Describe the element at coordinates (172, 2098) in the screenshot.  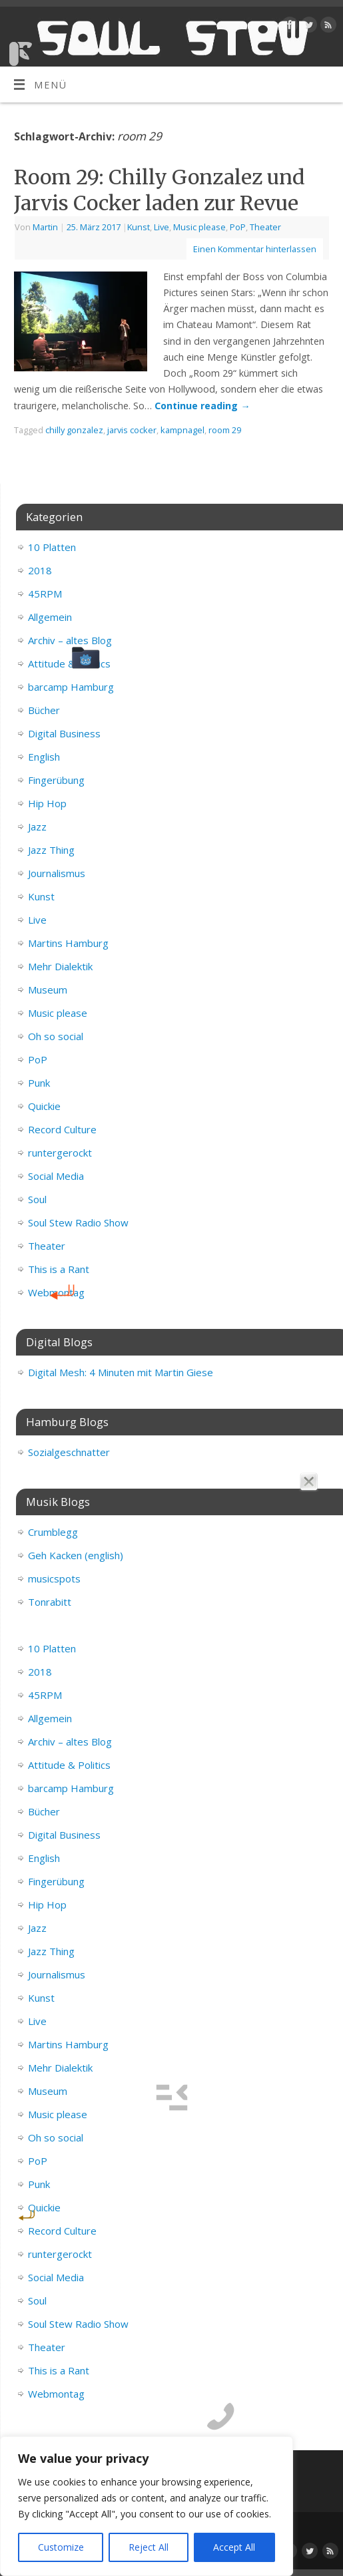
I see `increase text indentation (right-to-left layout)` at that location.